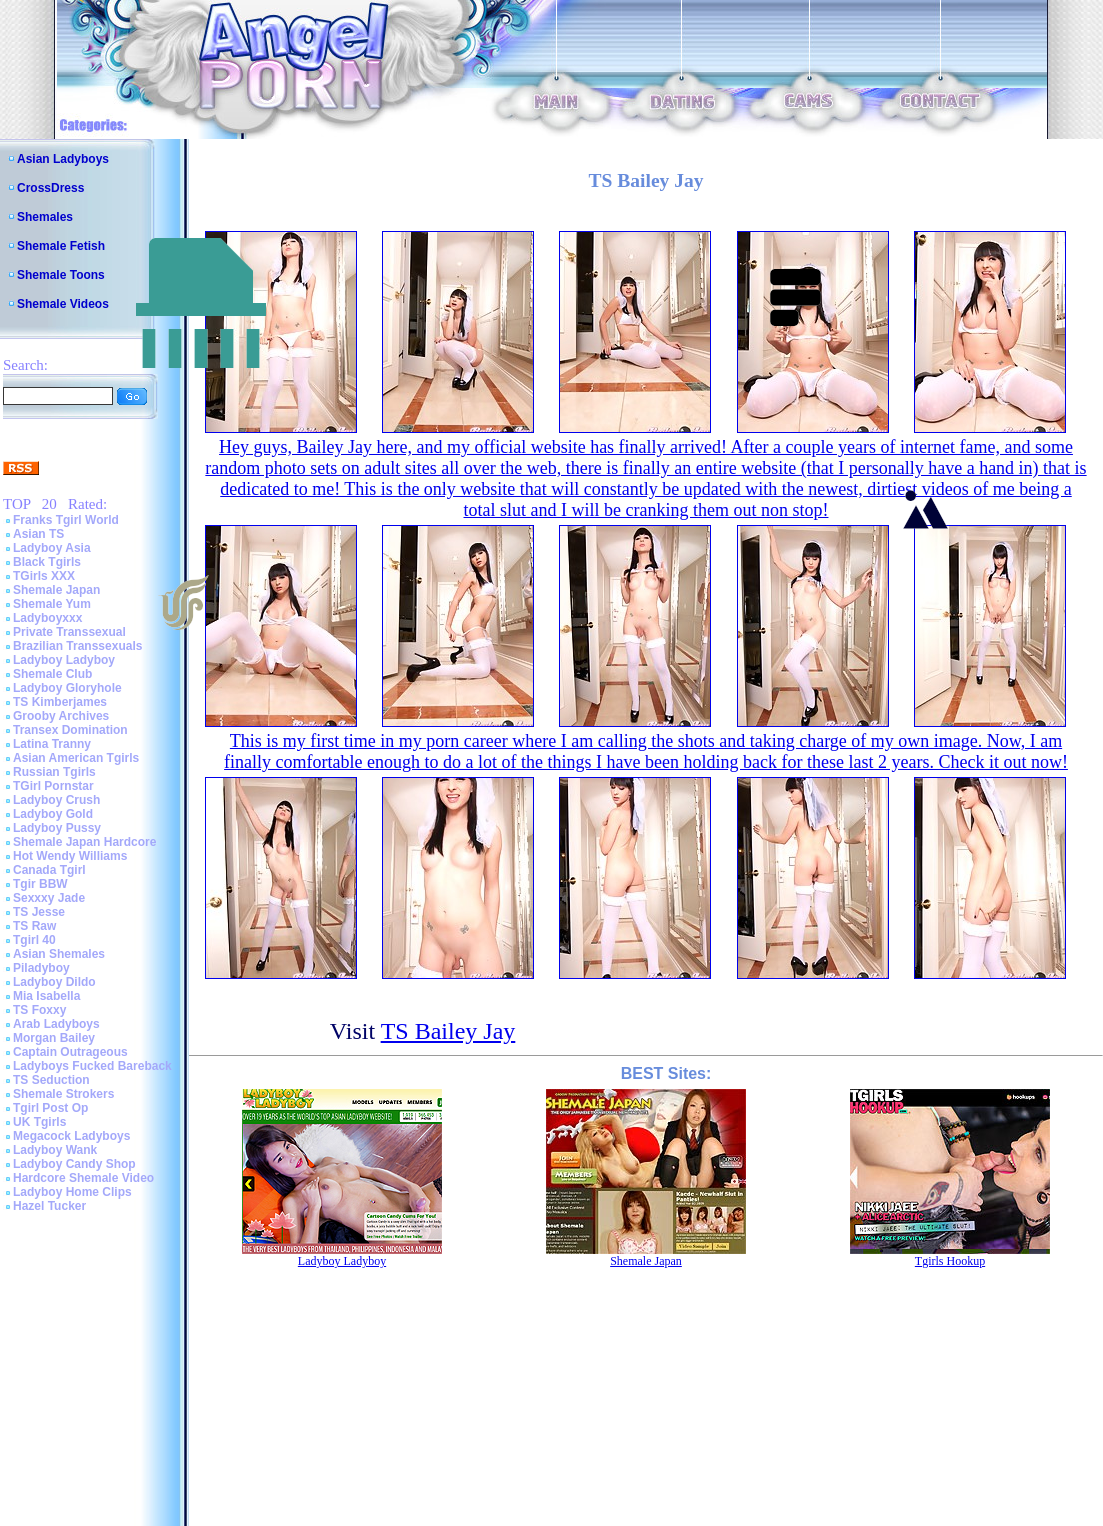 The height and width of the screenshot is (1526, 1103). What do you see at coordinates (795, 297) in the screenshot?
I see `Formspree form backend service logo` at bounding box center [795, 297].